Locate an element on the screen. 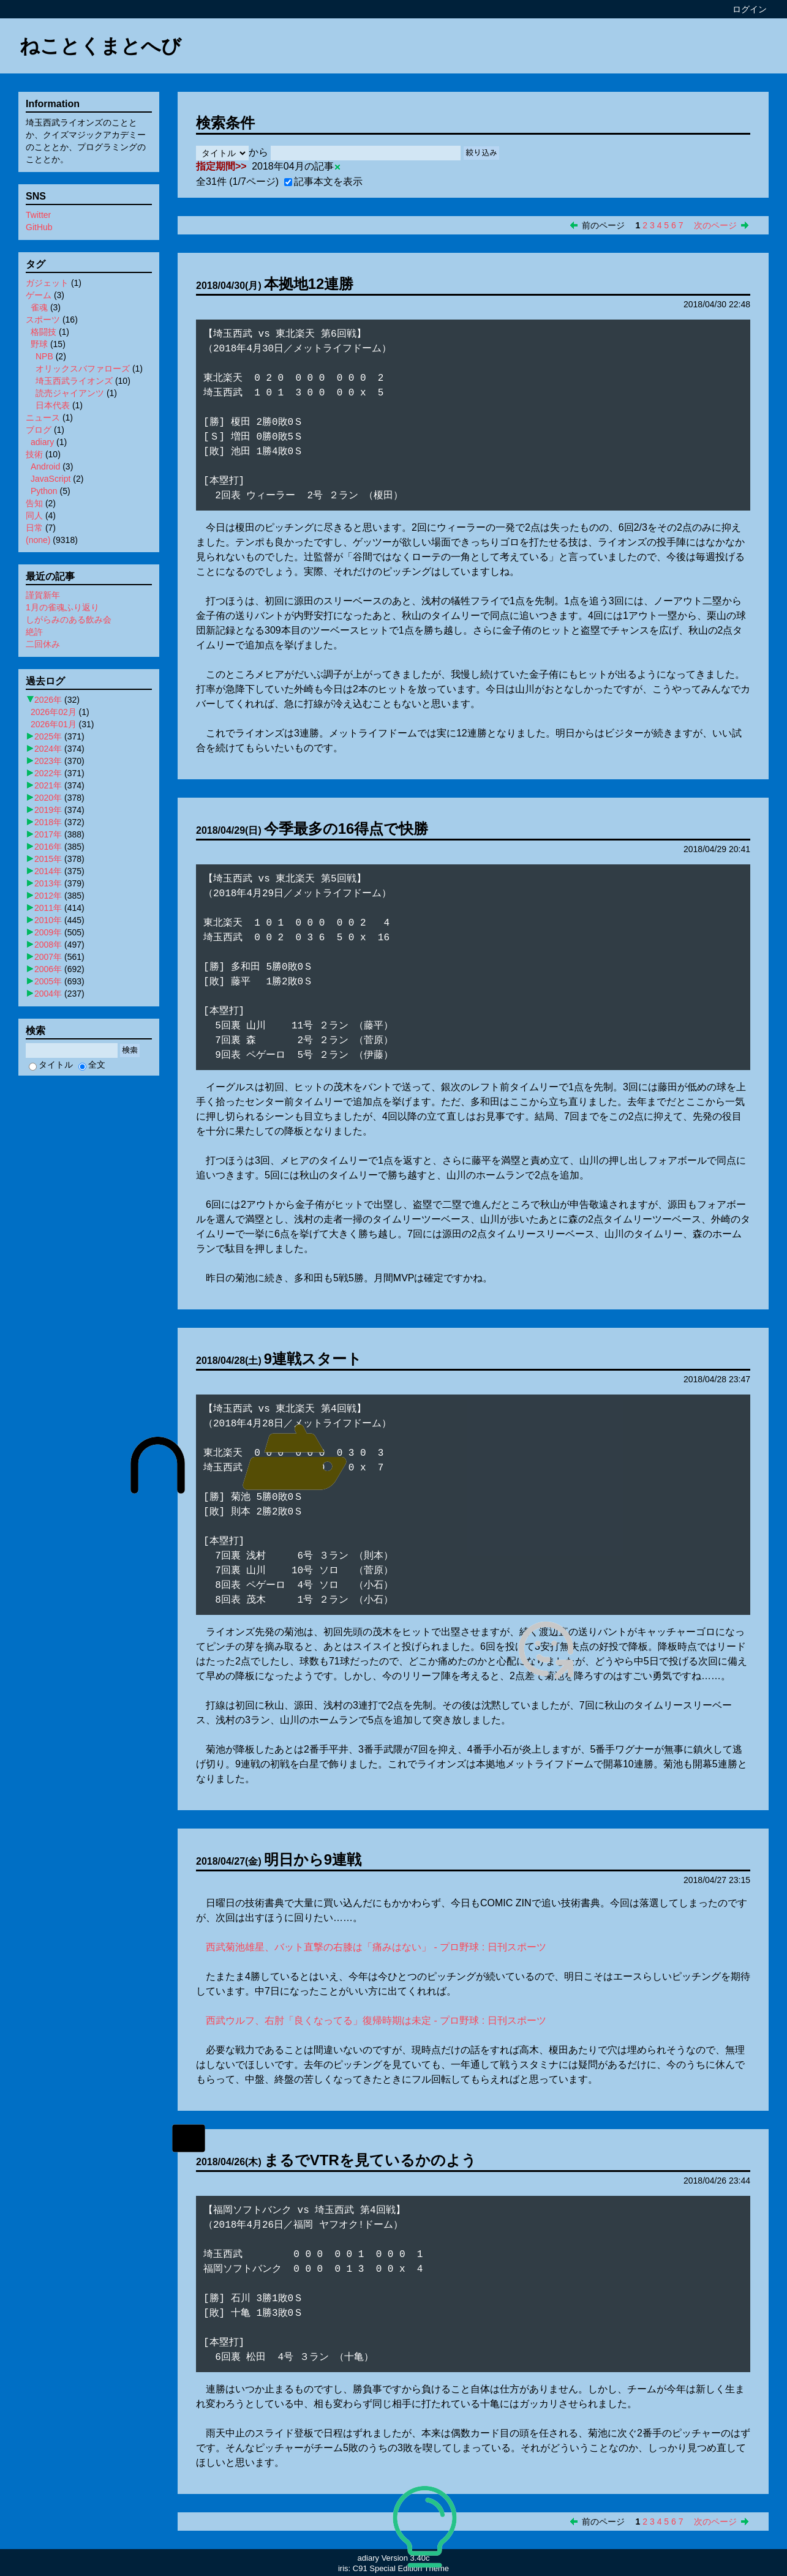 Image resolution: width=787 pixels, height=2576 pixels. select ferry as transportation mode is located at coordinates (295, 1457).